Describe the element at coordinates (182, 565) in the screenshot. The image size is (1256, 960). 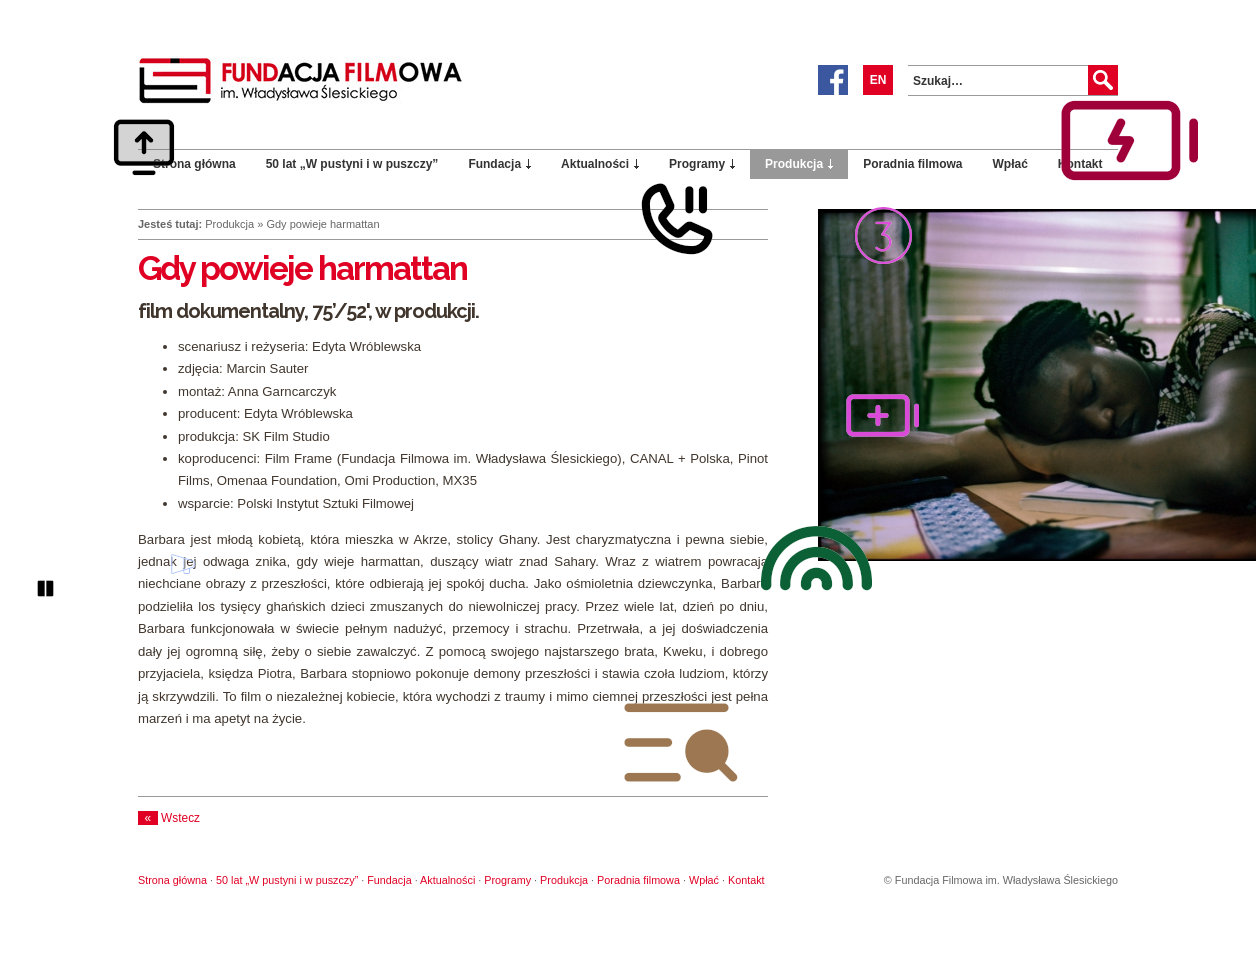
I see `make an announcement` at that location.